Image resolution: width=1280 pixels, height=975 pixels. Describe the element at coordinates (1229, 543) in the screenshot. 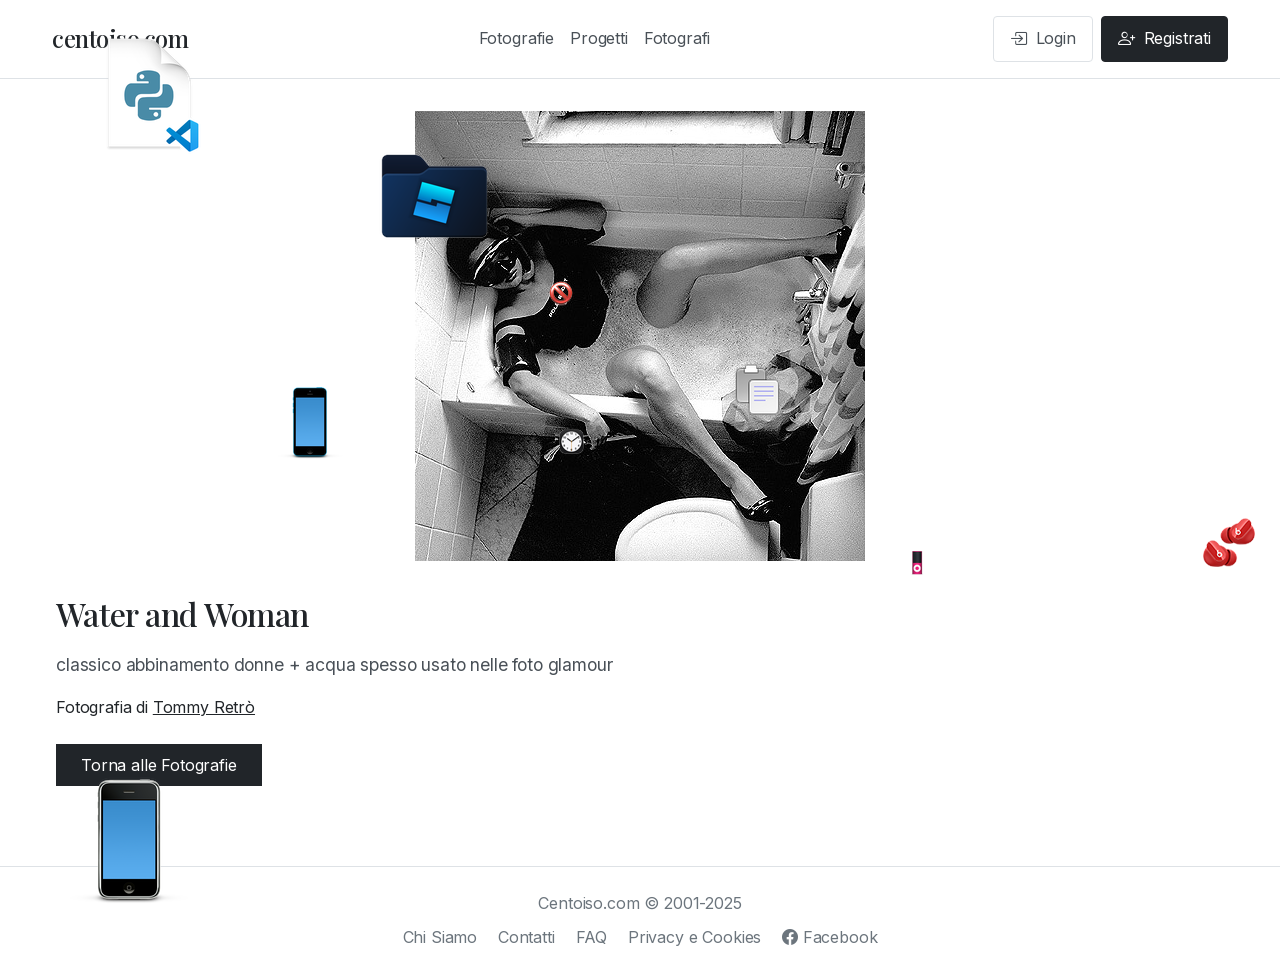

I see `beats earbuds bluetooth device icon` at that location.